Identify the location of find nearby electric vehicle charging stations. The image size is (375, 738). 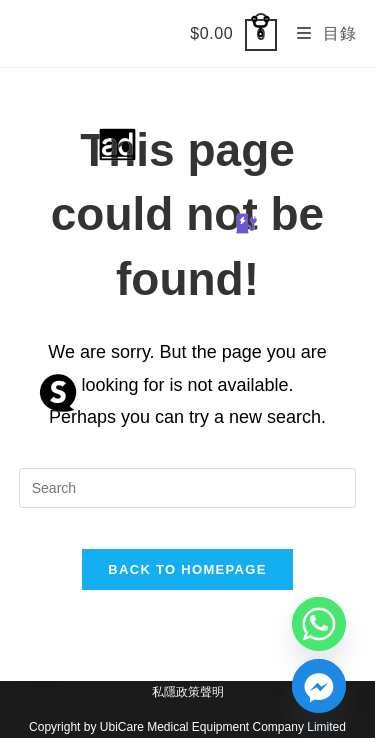
(245, 223).